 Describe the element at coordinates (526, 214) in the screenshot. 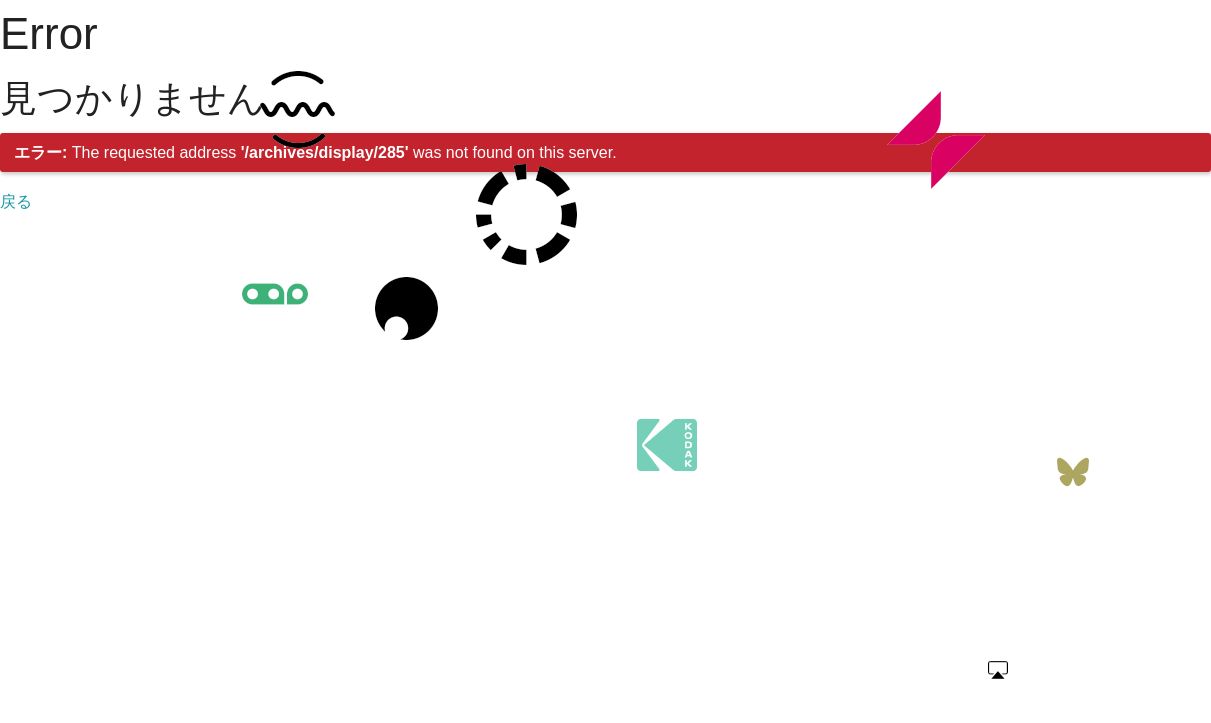

I see `link to codacy code quality platform` at that location.